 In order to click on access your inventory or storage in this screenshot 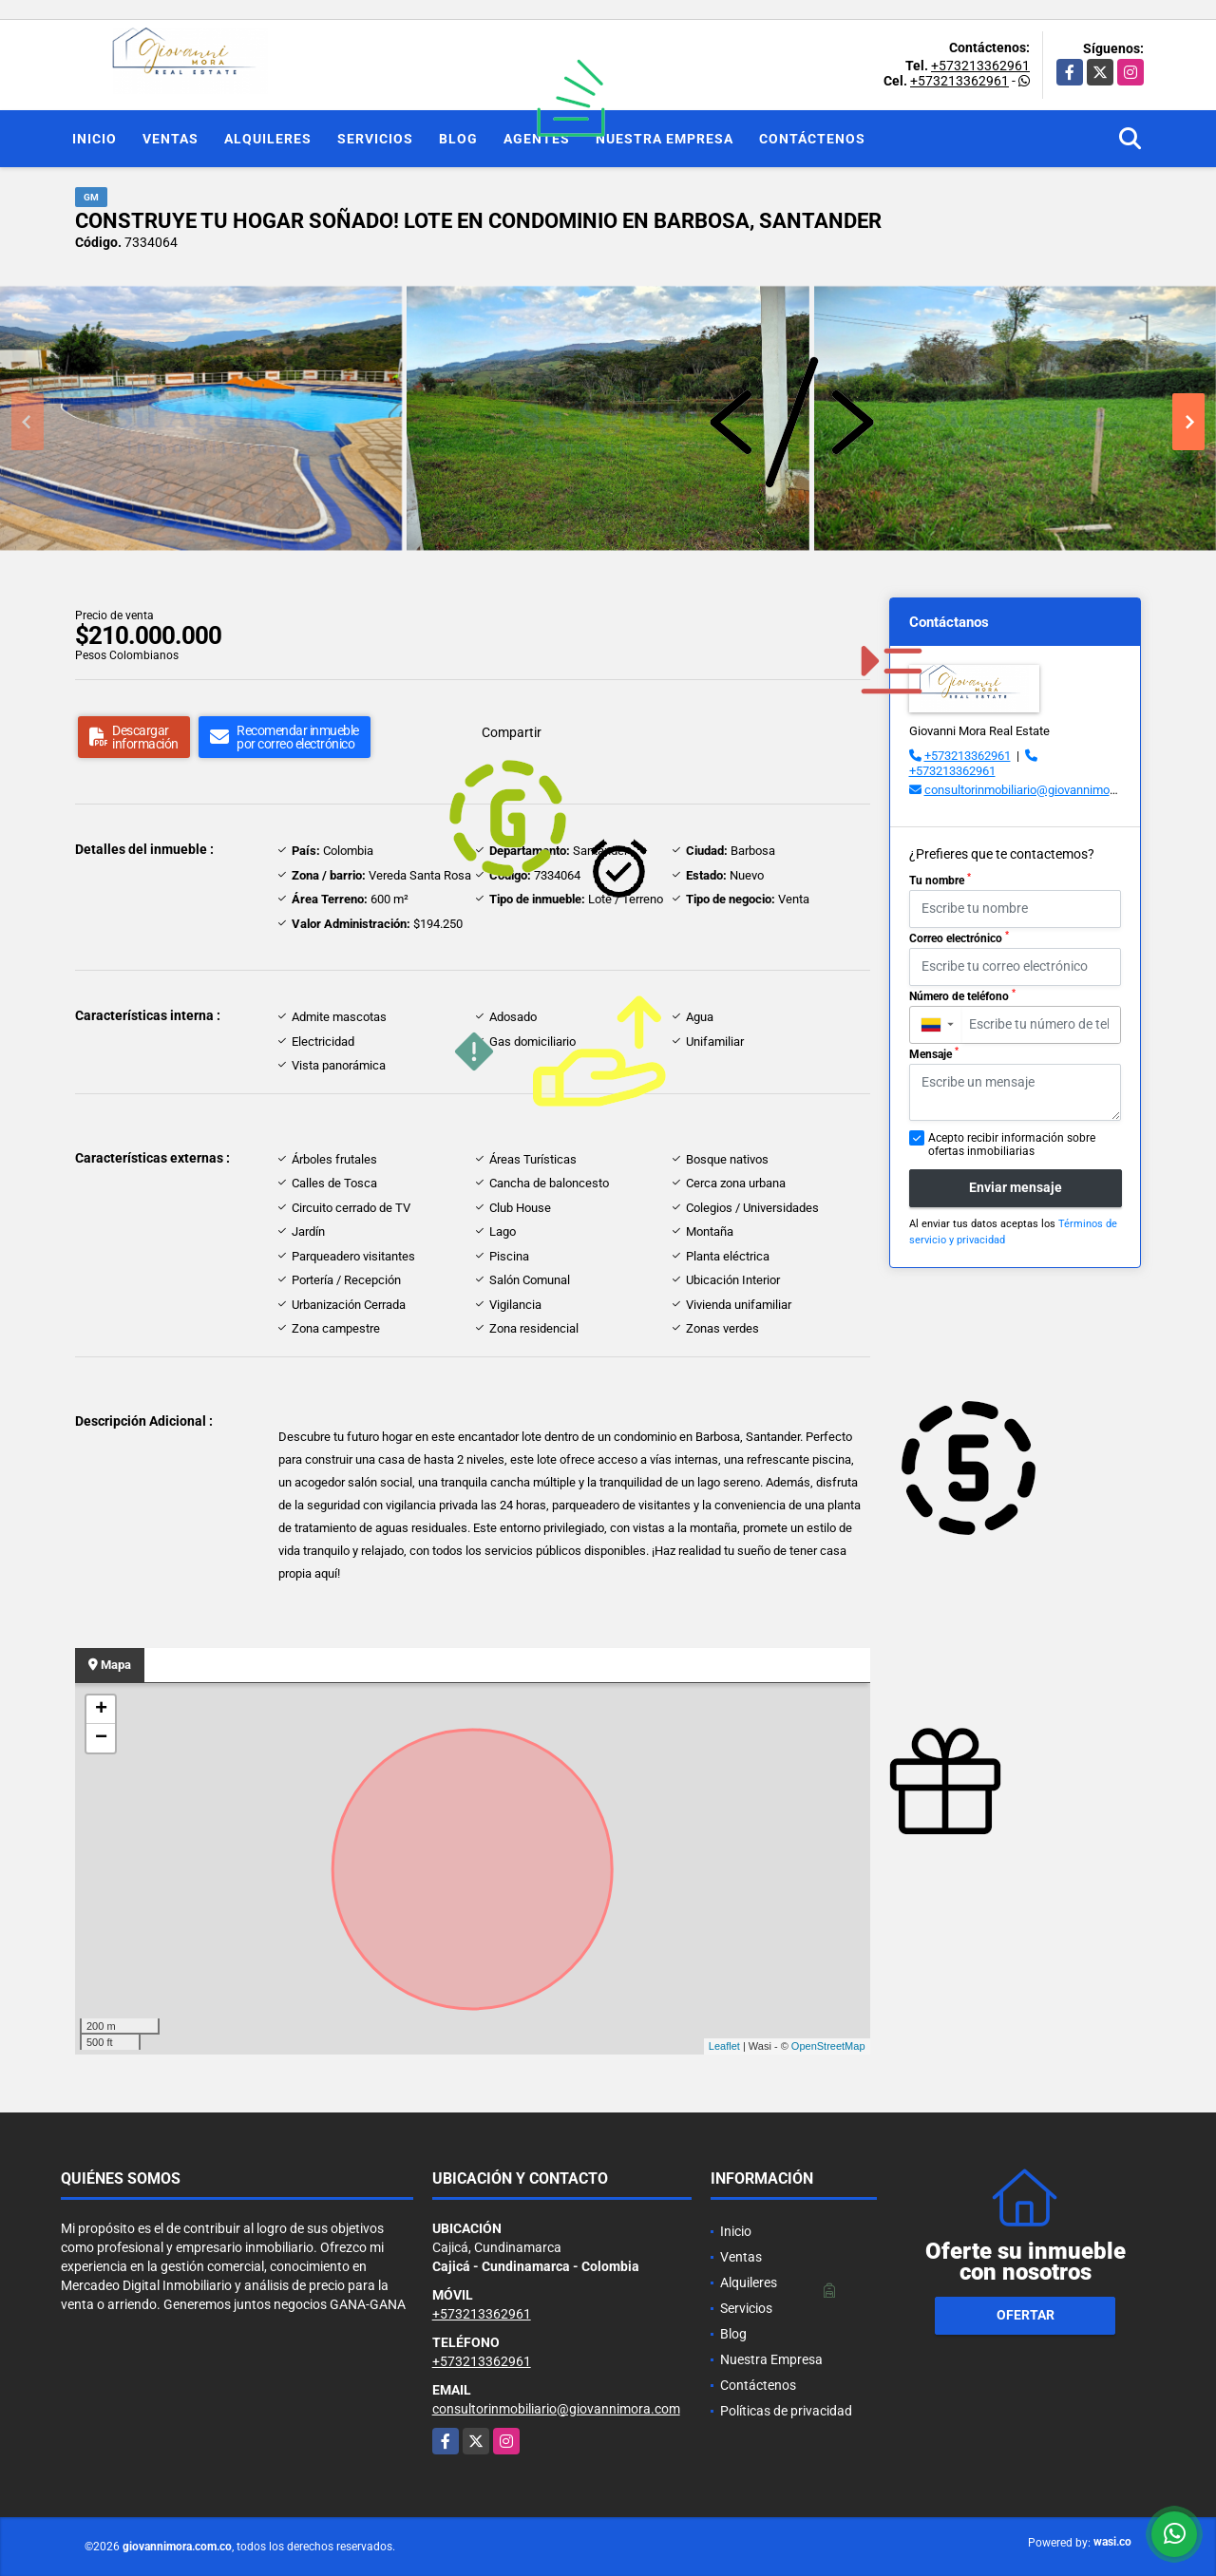, I will do `click(829, 2291)`.